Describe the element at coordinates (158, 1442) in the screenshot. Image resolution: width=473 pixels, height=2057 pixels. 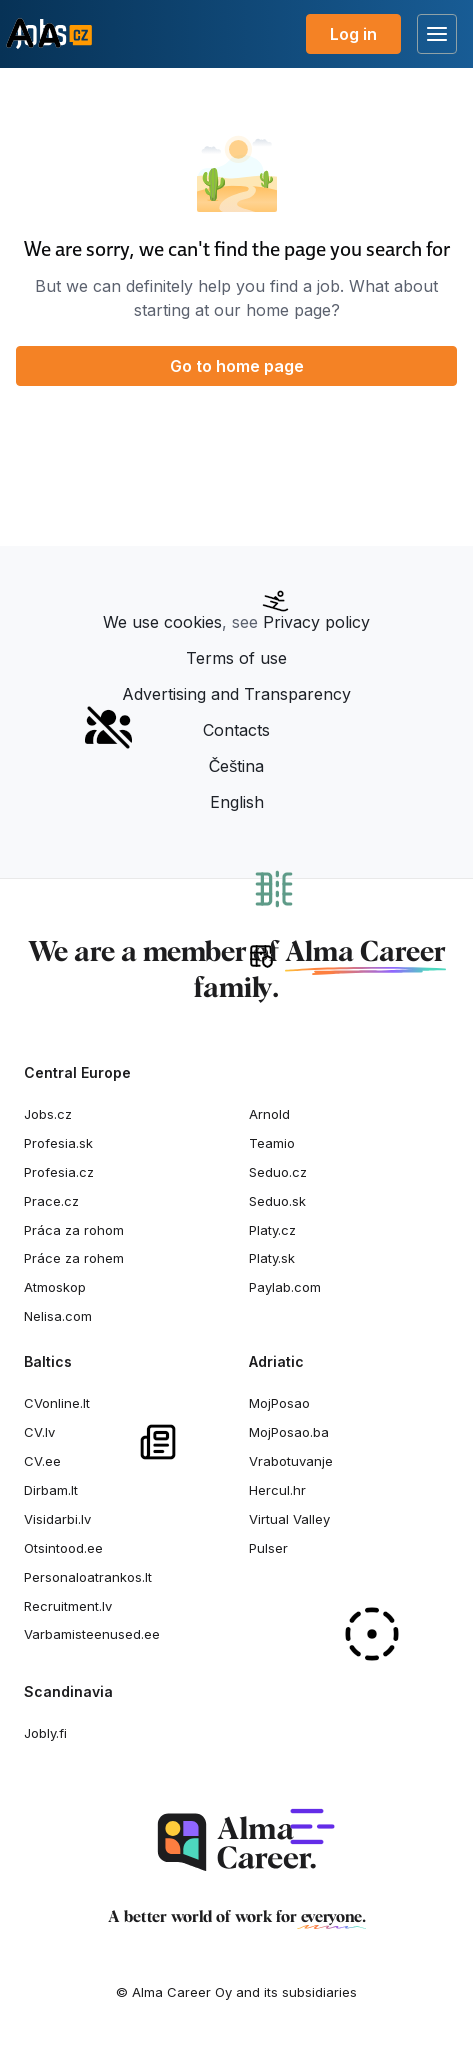
I see `view news articles or updates` at that location.